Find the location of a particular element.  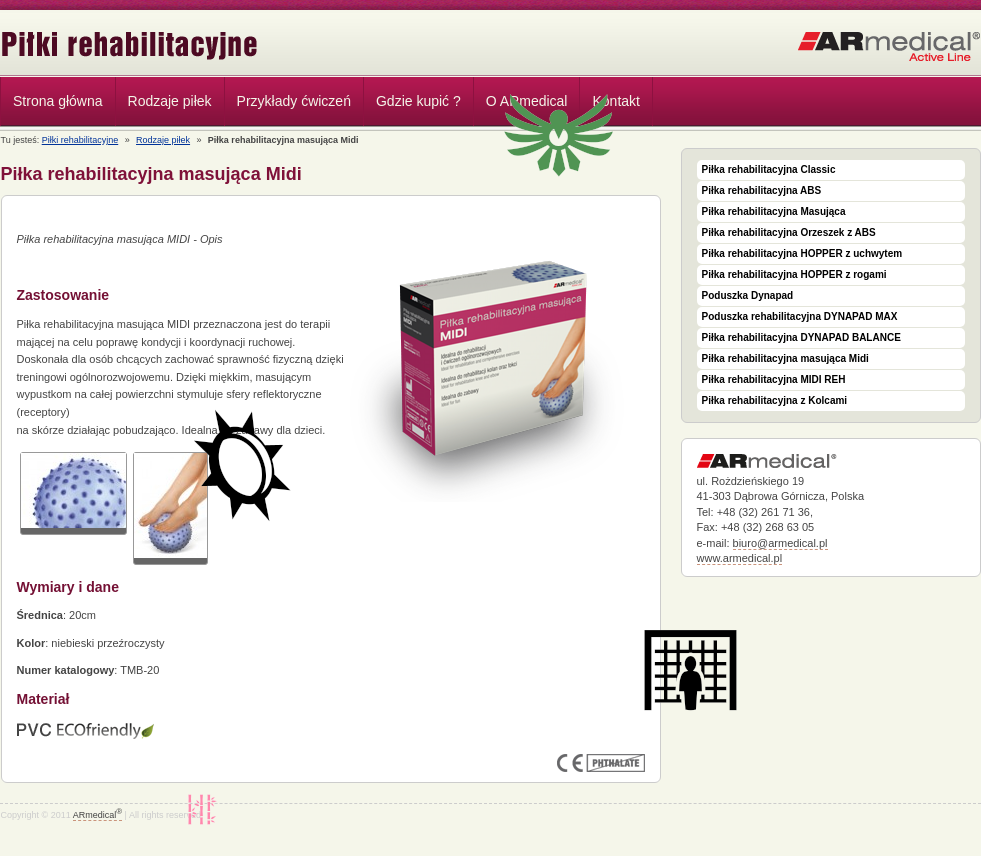

equip a spiked collar accessory to your pet or character is located at coordinates (242, 465).